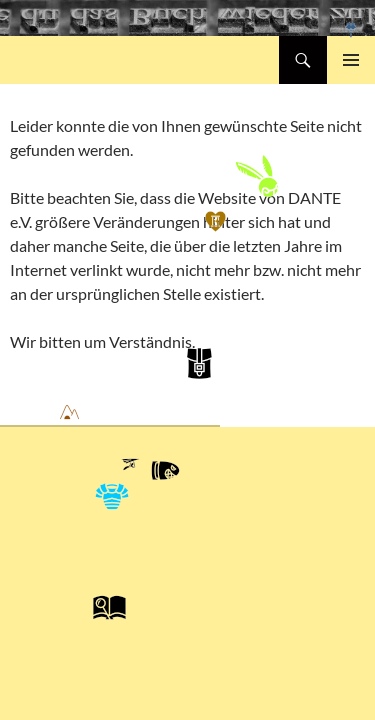  Describe the element at coordinates (165, 470) in the screenshot. I see `bullet bill character from mario games` at that location.